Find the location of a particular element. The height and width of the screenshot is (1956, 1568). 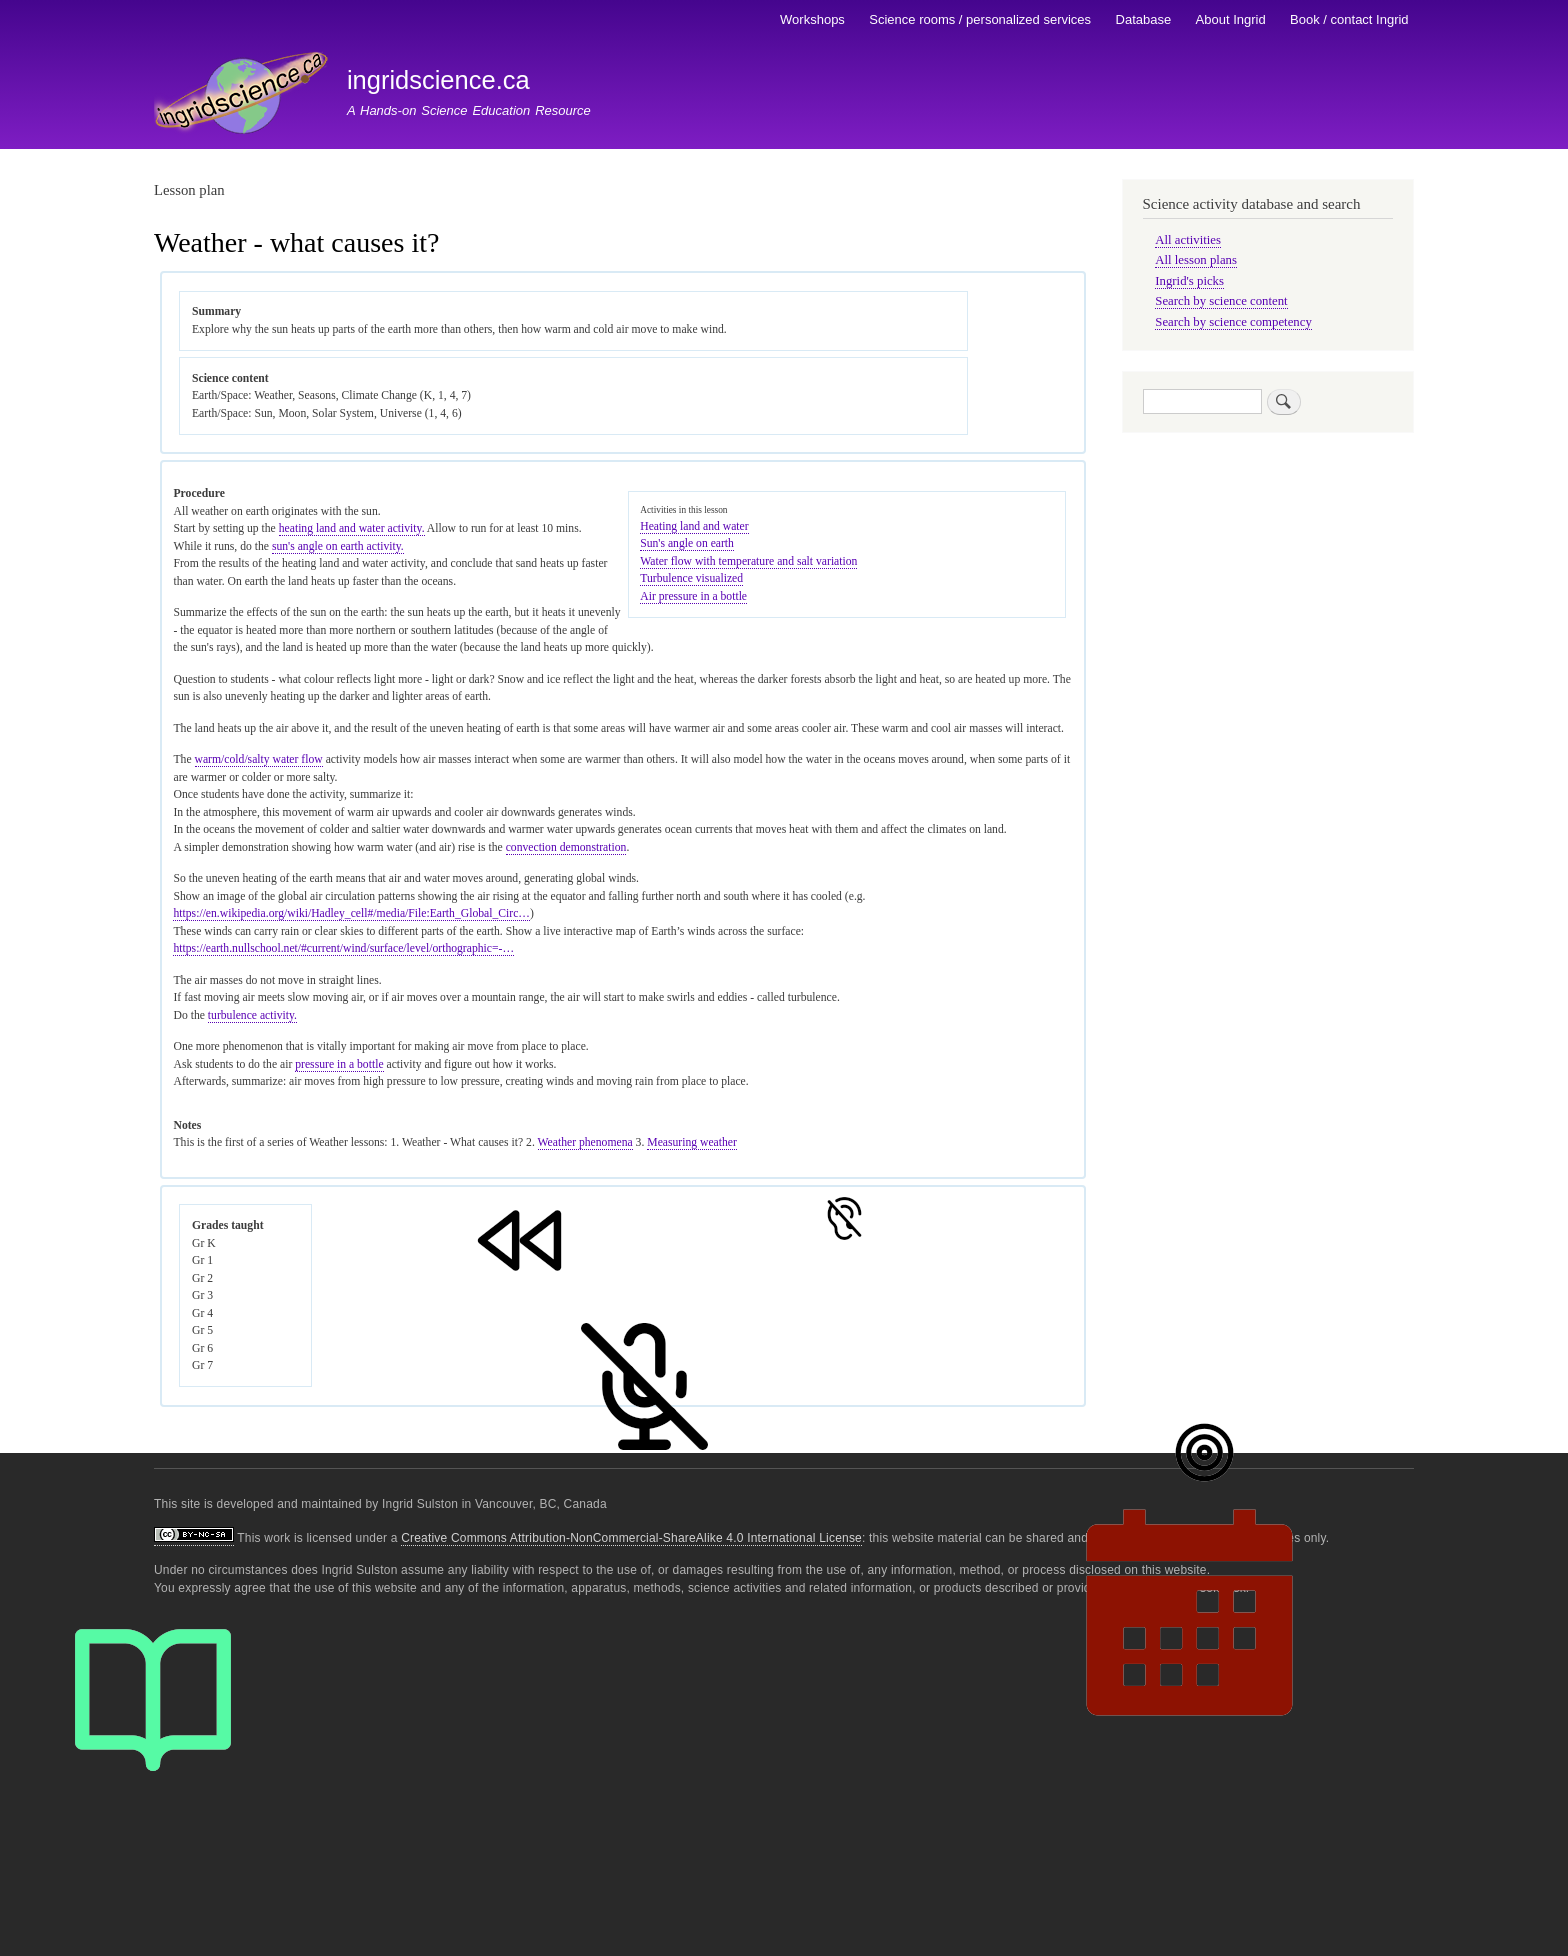

indicates hearing assistance is disabled is located at coordinates (844, 1218).